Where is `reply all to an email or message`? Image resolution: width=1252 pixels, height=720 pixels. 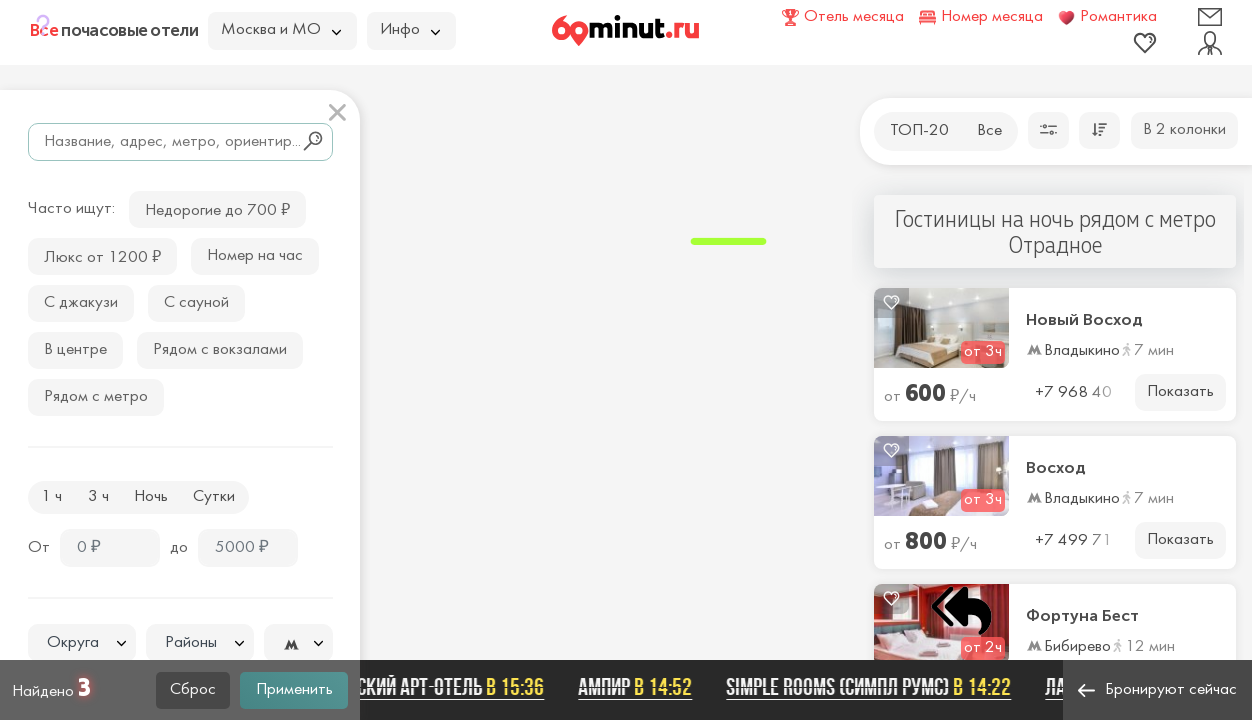
reply all to an email or message is located at coordinates (961, 611).